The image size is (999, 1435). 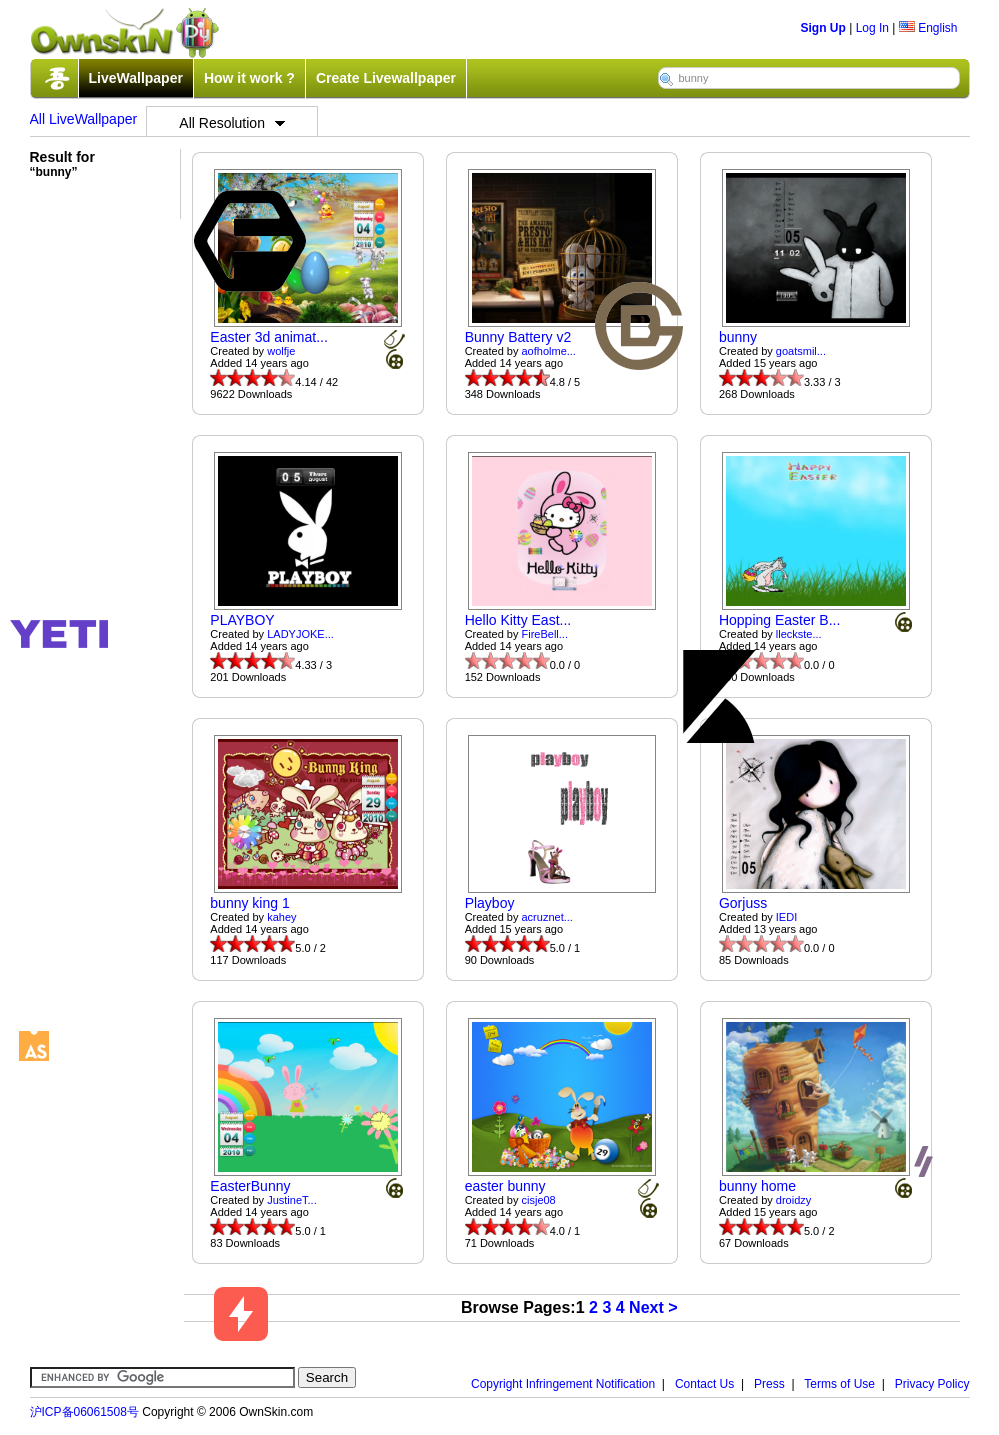 I want to click on open the Beijing Subway app, so click(x=639, y=326).